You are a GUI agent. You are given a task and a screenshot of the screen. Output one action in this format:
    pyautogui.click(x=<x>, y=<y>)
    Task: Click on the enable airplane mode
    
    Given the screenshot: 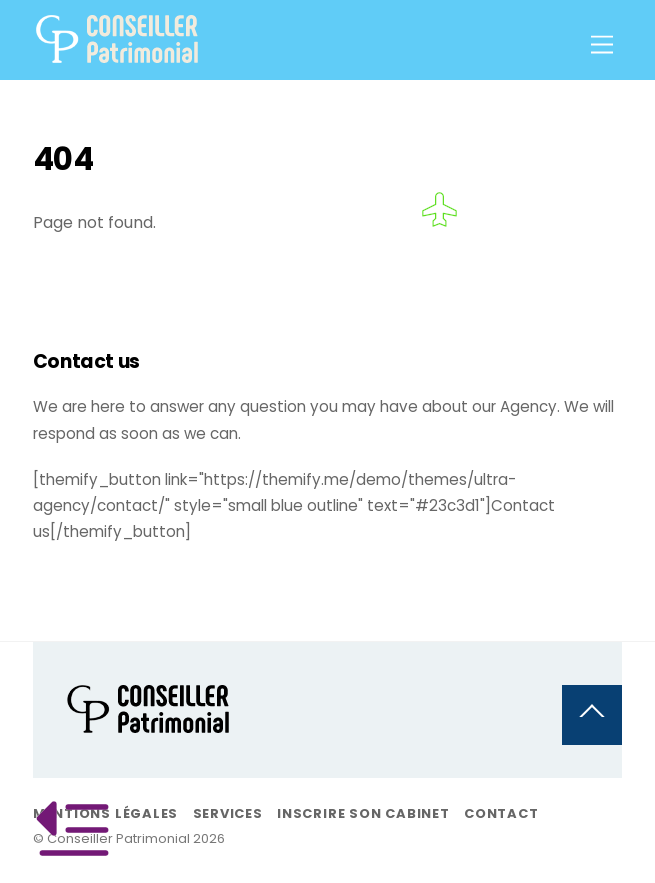 What is the action you would take?
    pyautogui.click(x=439, y=209)
    